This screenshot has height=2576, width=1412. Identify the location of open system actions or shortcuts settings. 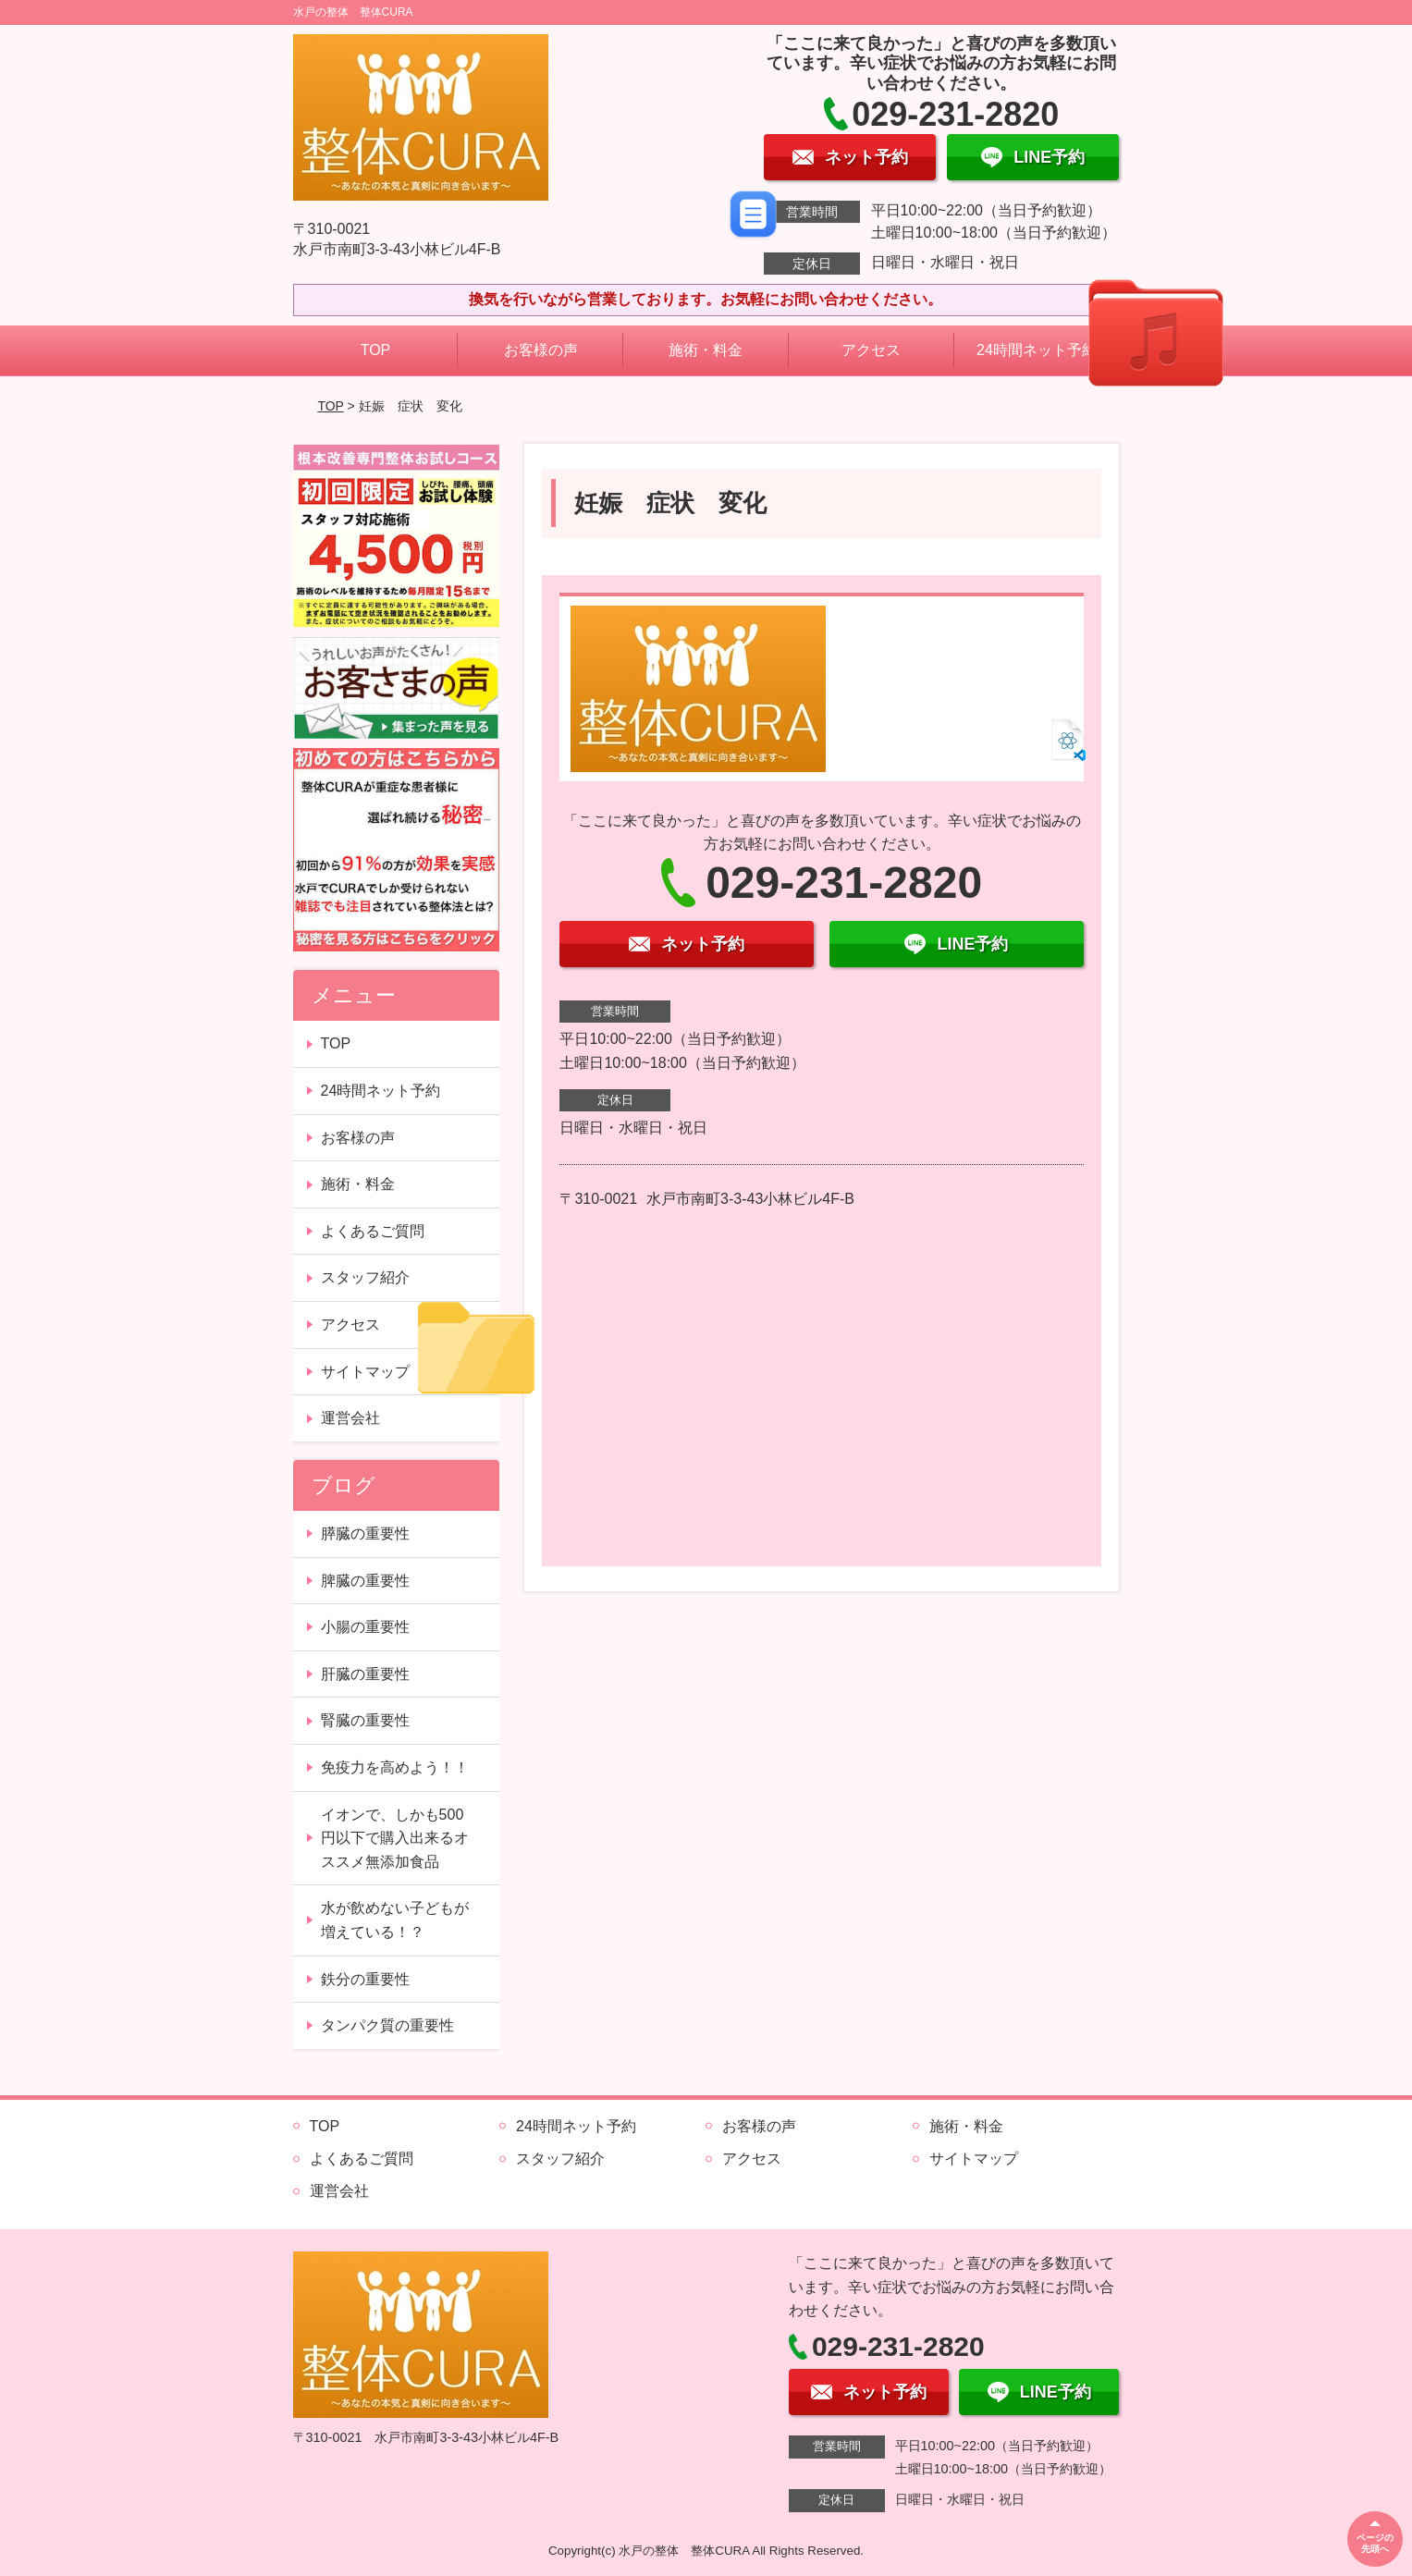
(753, 215).